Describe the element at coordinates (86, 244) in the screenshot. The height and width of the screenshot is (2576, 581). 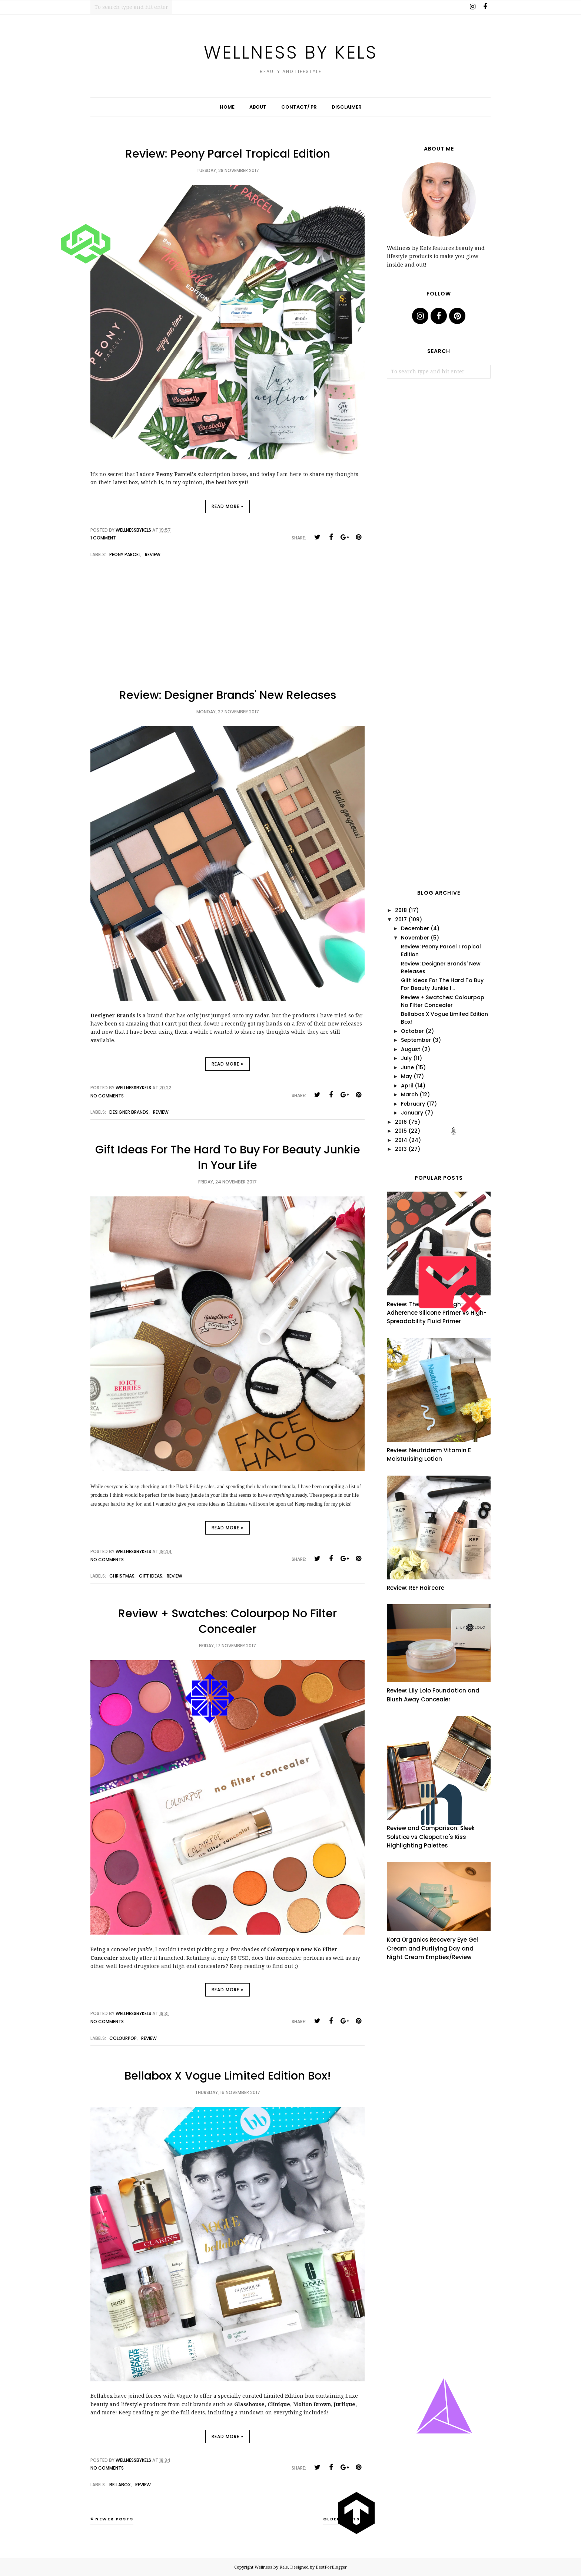
I see `loopback framework logo` at that location.